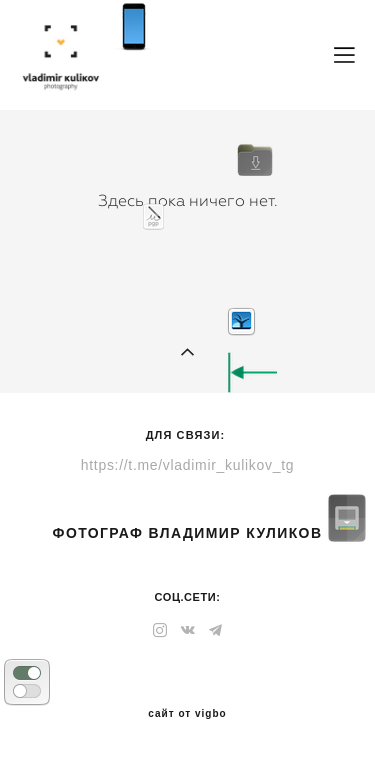 The width and height of the screenshot is (375, 761). What do you see at coordinates (153, 216) in the screenshot?
I see `a PGP signature file for verifying authenticity` at bounding box center [153, 216].